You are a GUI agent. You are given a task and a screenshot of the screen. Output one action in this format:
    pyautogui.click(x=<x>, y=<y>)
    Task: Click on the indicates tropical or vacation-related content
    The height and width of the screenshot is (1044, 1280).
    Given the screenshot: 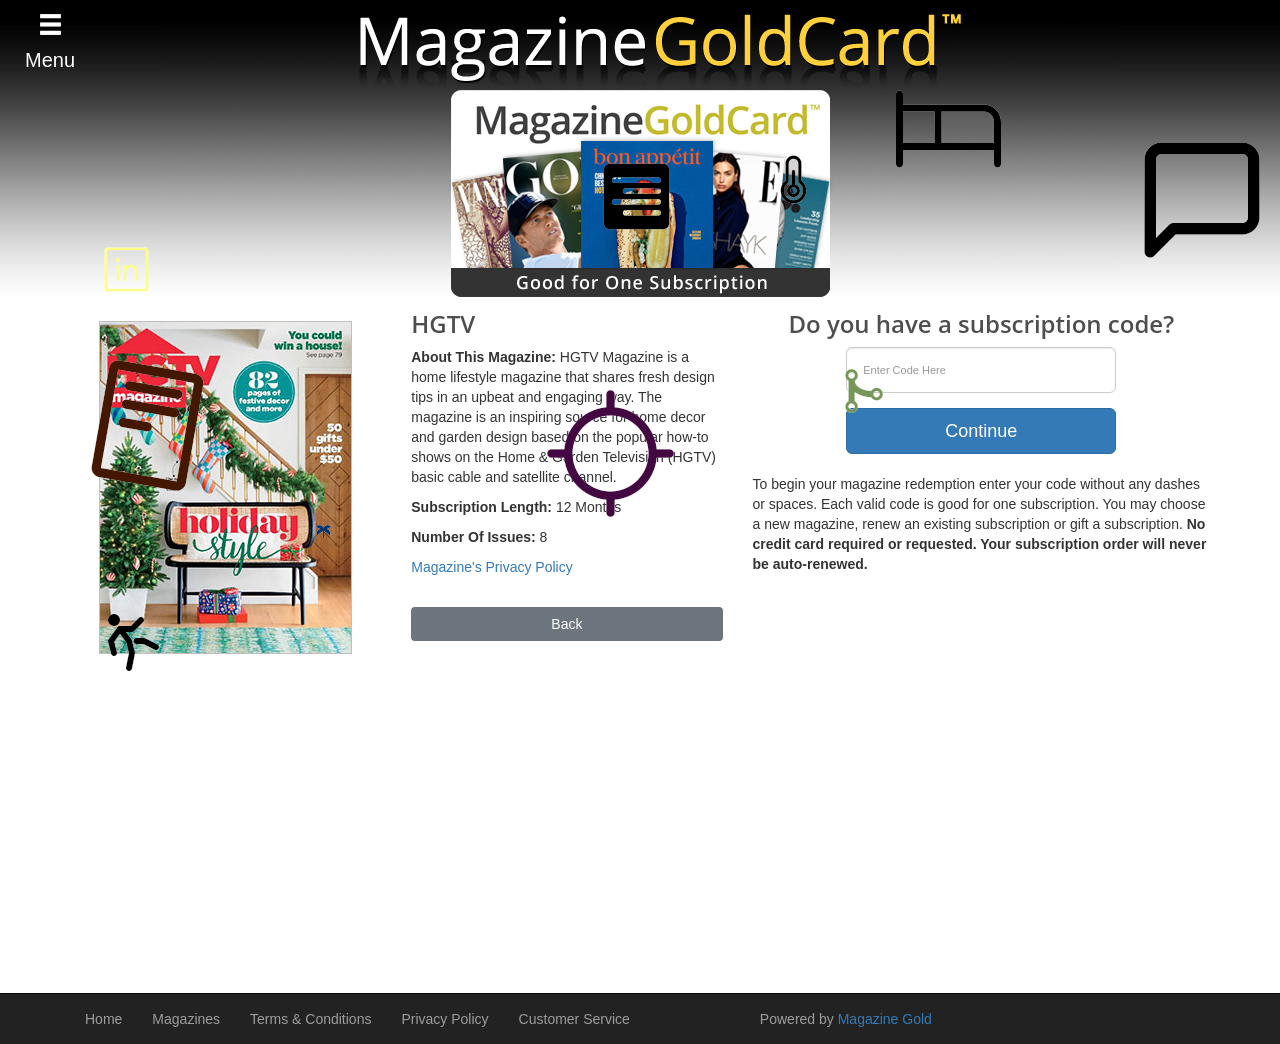 What is the action you would take?
    pyautogui.click(x=323, y=531)
    